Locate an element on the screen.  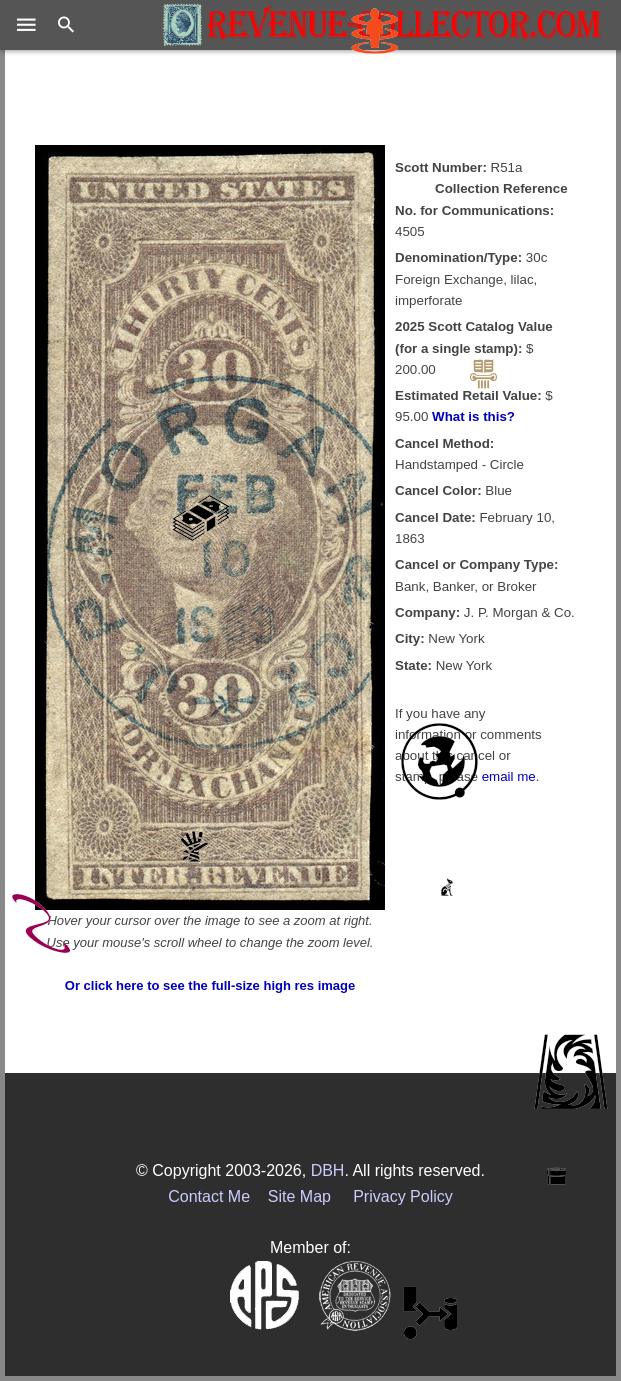
indicates whip weapon or item in game inventory is located at coordinates (41, 924).